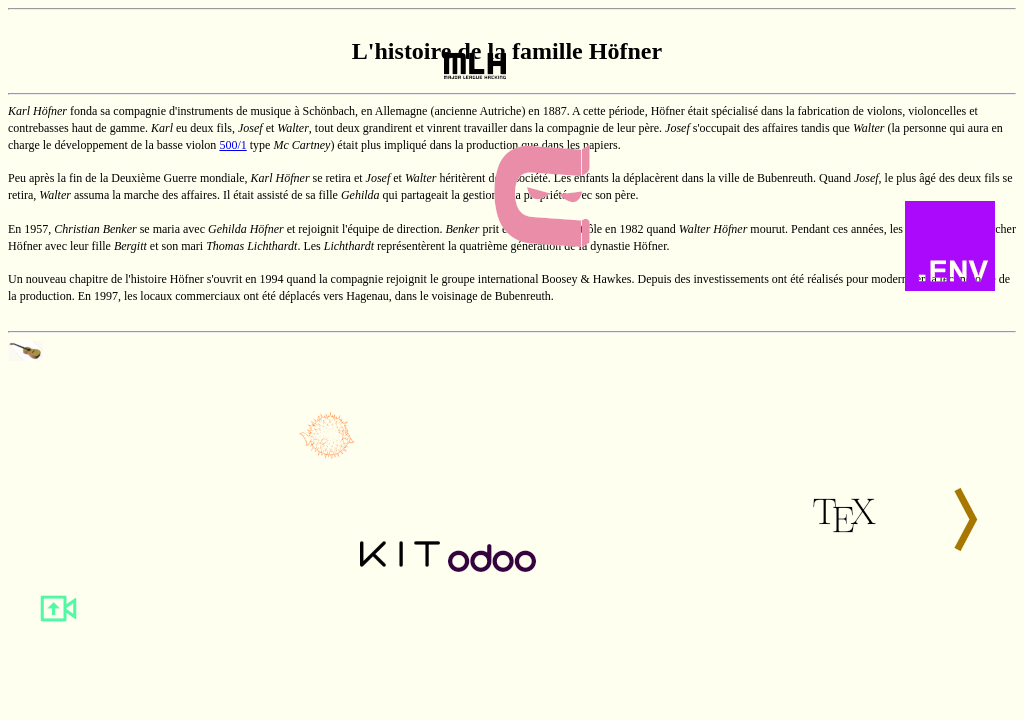 The height and width of the screenshot is (720, 1024). I want to click on coding ninjas brand logo, so click(542, 196).